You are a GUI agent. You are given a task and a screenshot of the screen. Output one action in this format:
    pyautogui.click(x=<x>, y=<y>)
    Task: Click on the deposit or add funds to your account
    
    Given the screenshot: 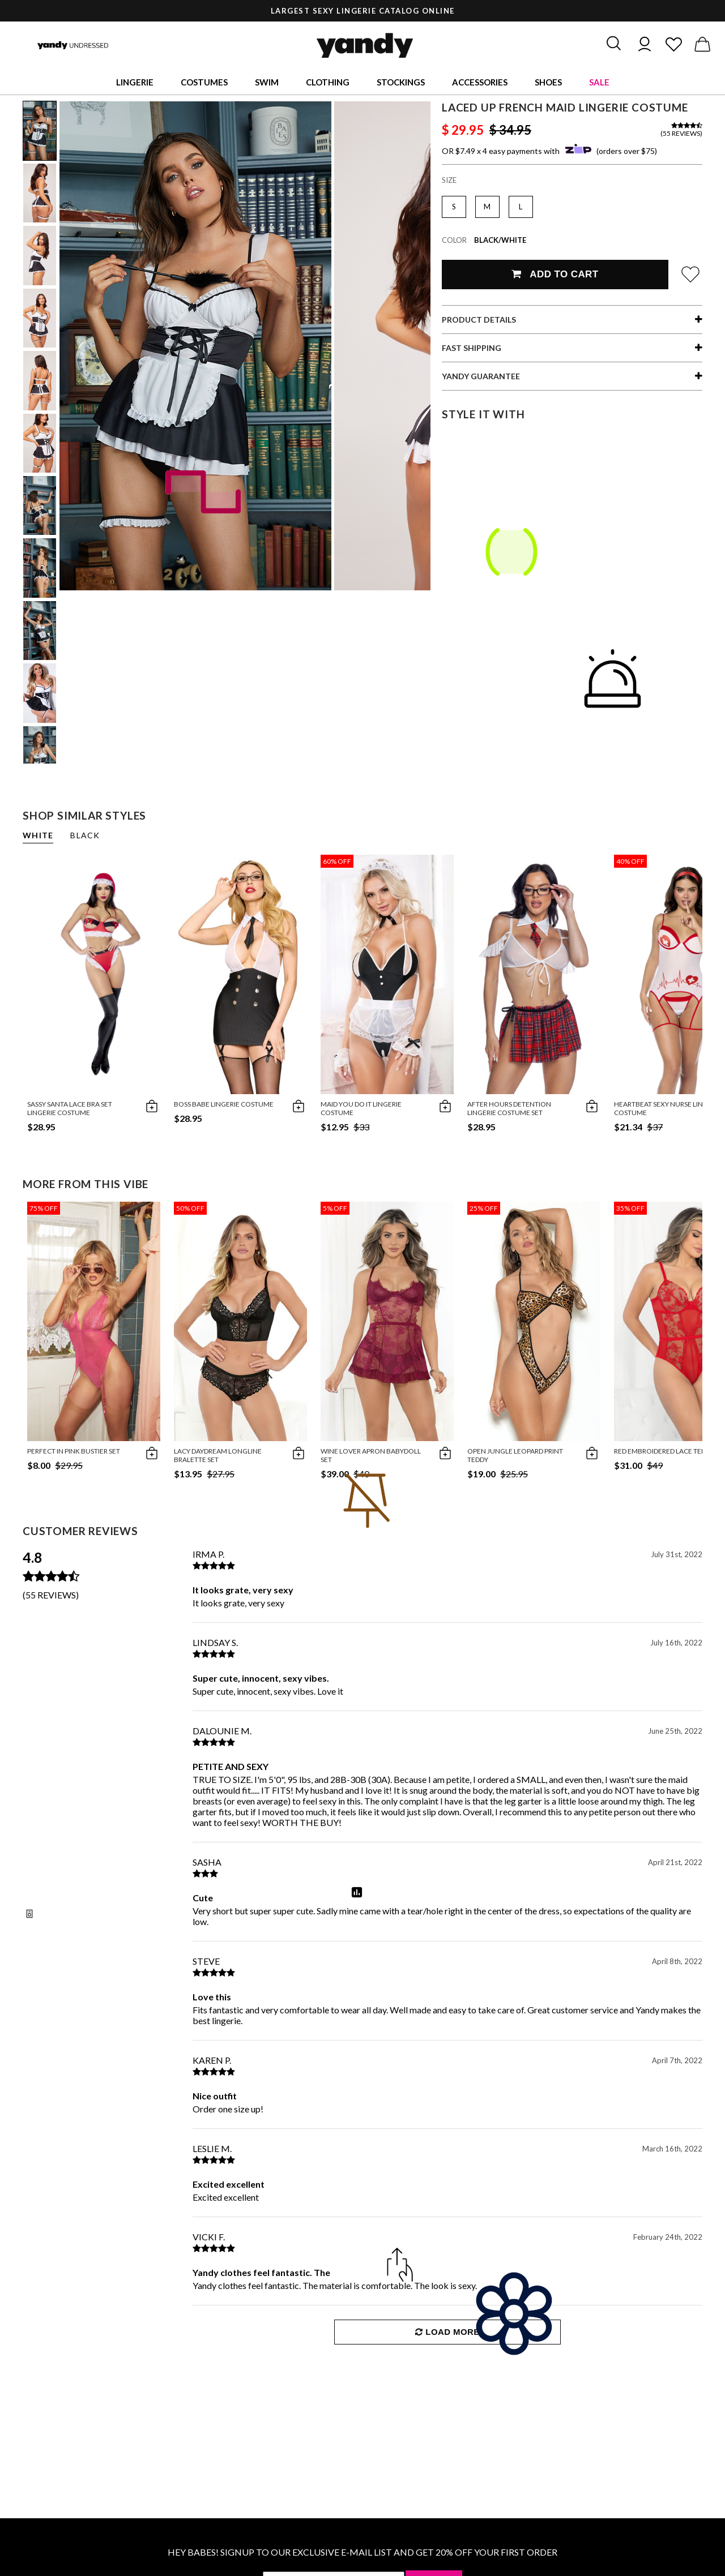 What is the action you would take?
    pyautogui.click(x=398, y=2265)
    